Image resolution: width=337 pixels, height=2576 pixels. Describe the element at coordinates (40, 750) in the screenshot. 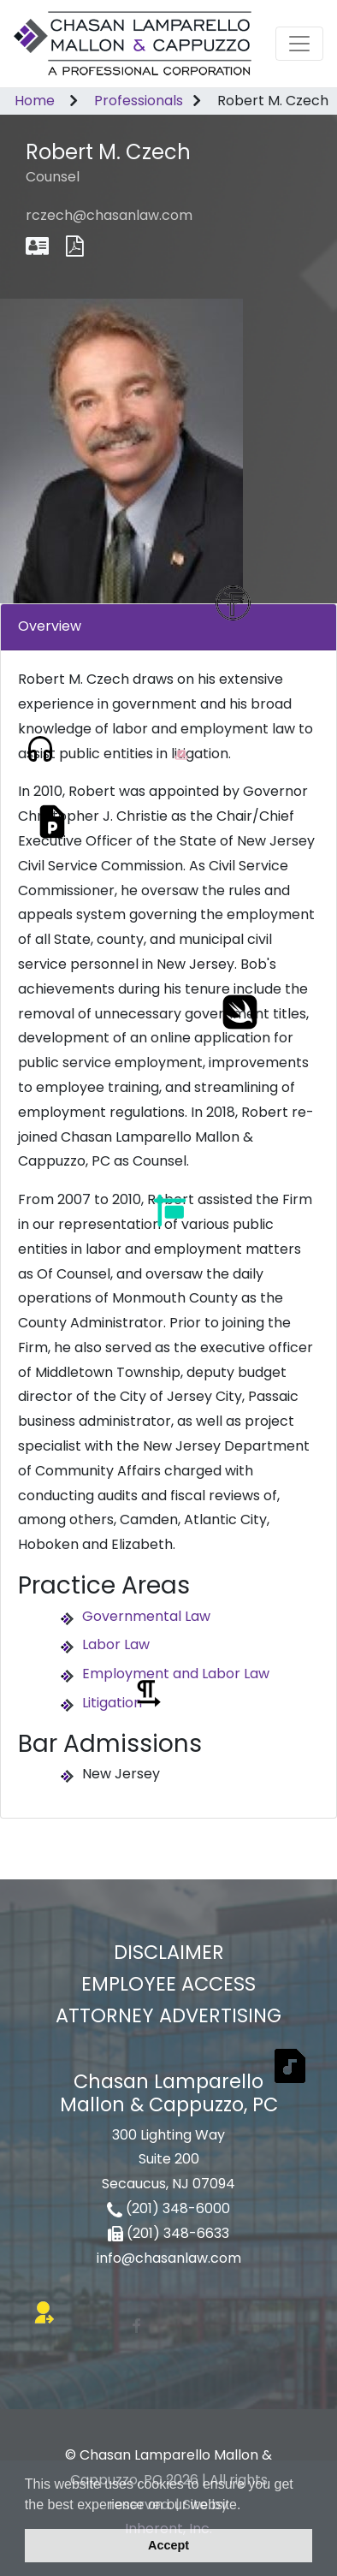

I see `access audio or music playback` at that location.